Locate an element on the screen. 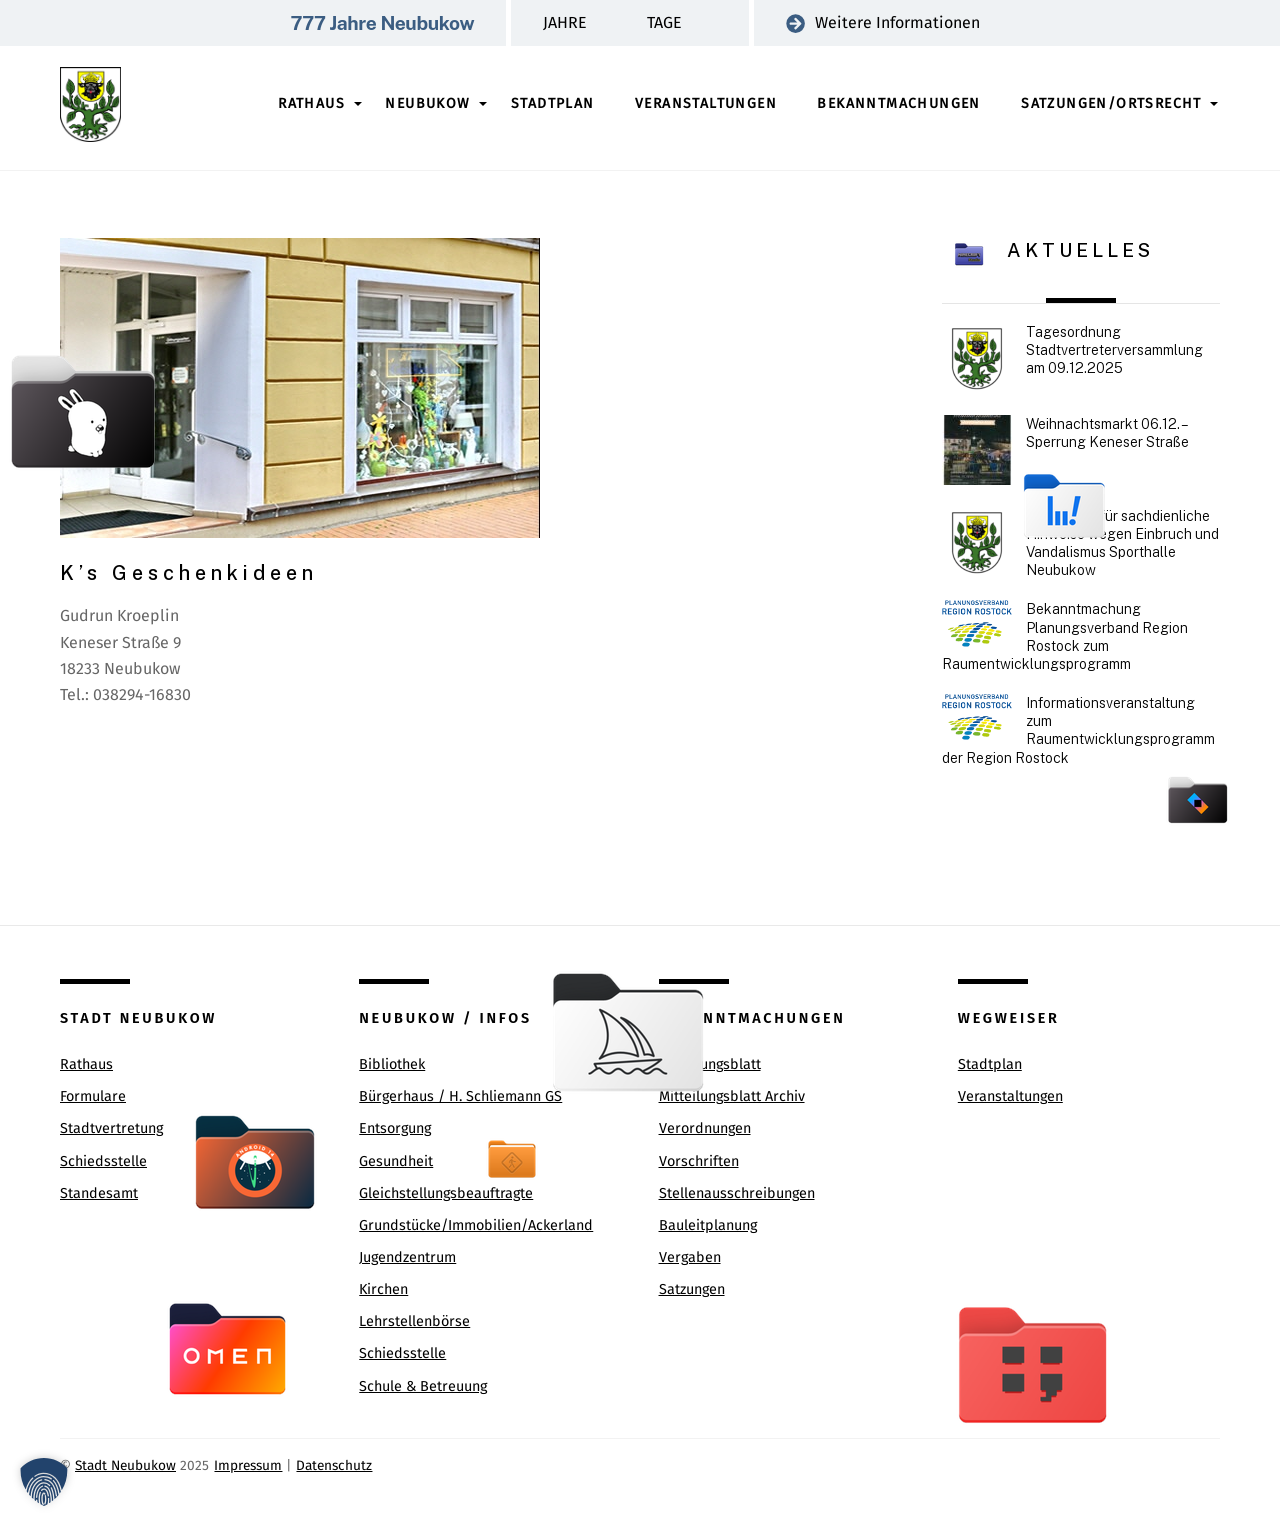  folder containing Plan 9 operating system files is located at coordinates (82, 415).